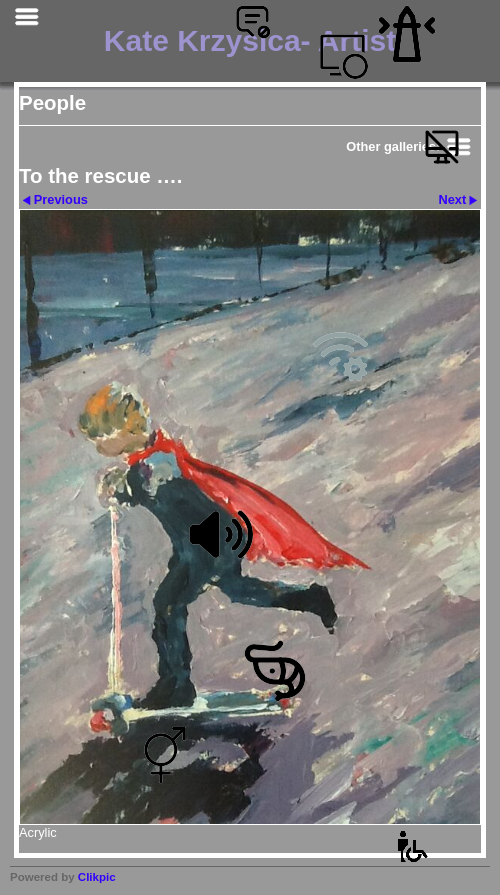 The image size is (500, 895). Describe the element at coordinates (275, 671) in the screenshot. I see `indicates seafood or shellfish menu category` at that location.